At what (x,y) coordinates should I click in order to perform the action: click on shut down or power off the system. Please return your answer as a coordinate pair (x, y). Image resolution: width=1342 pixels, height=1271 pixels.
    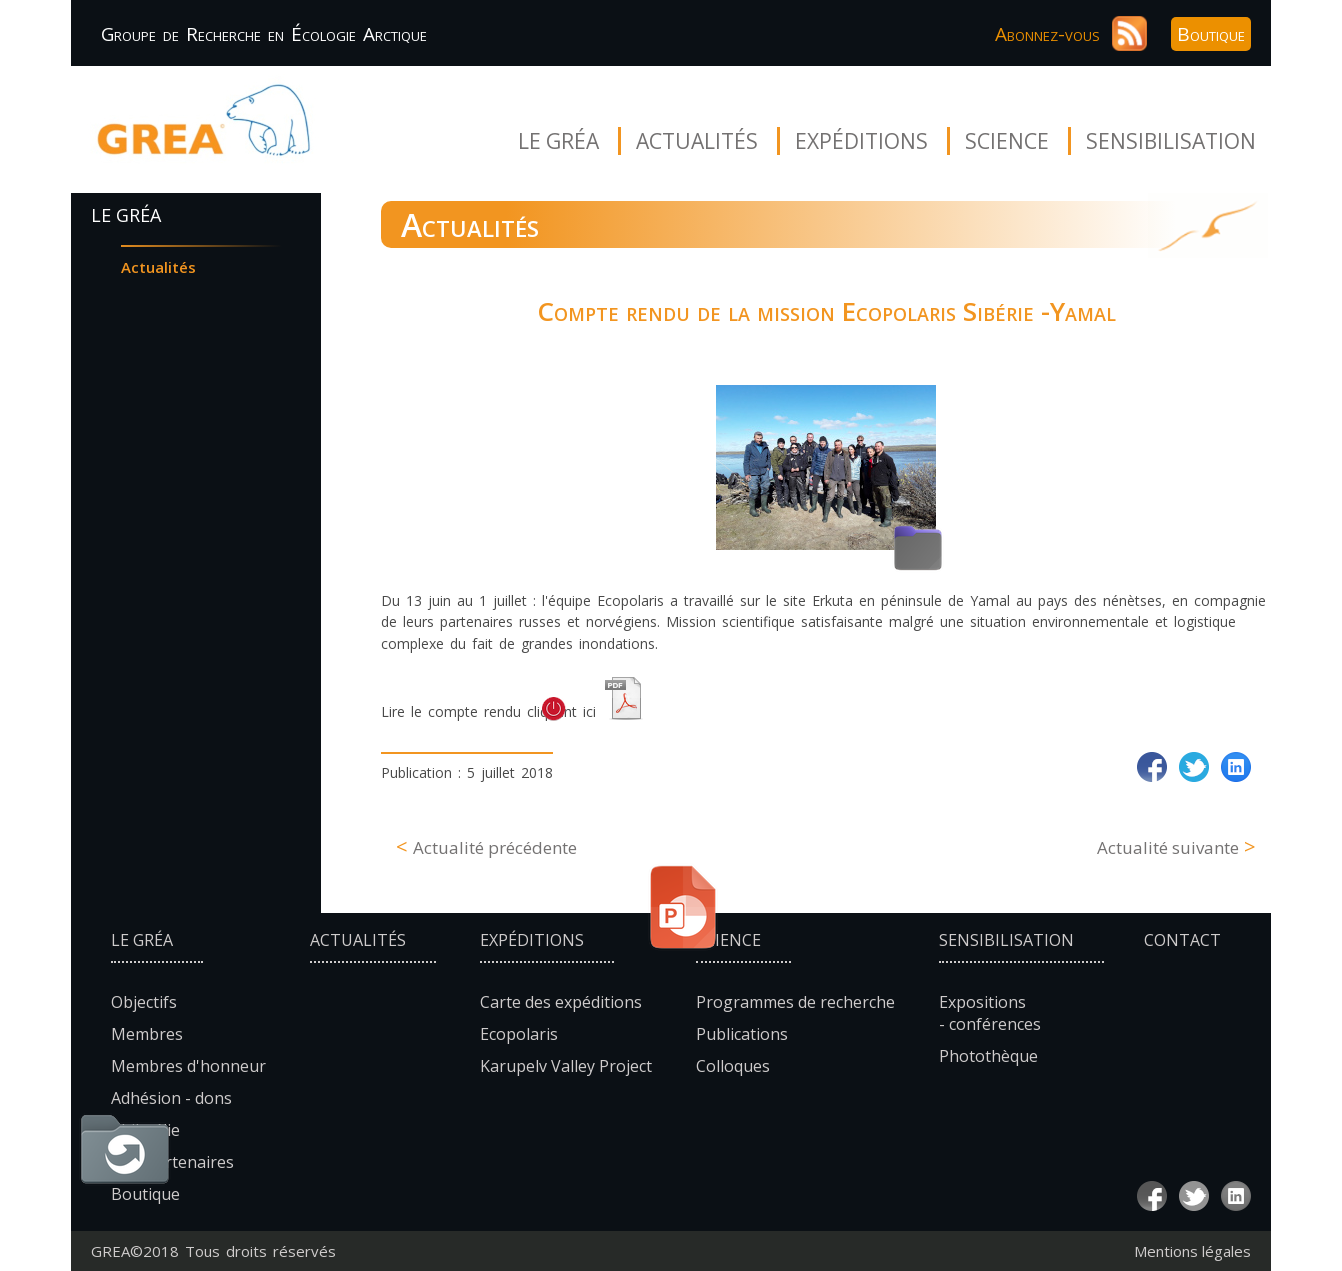
    Looking at the image, I should click on (554, 709).